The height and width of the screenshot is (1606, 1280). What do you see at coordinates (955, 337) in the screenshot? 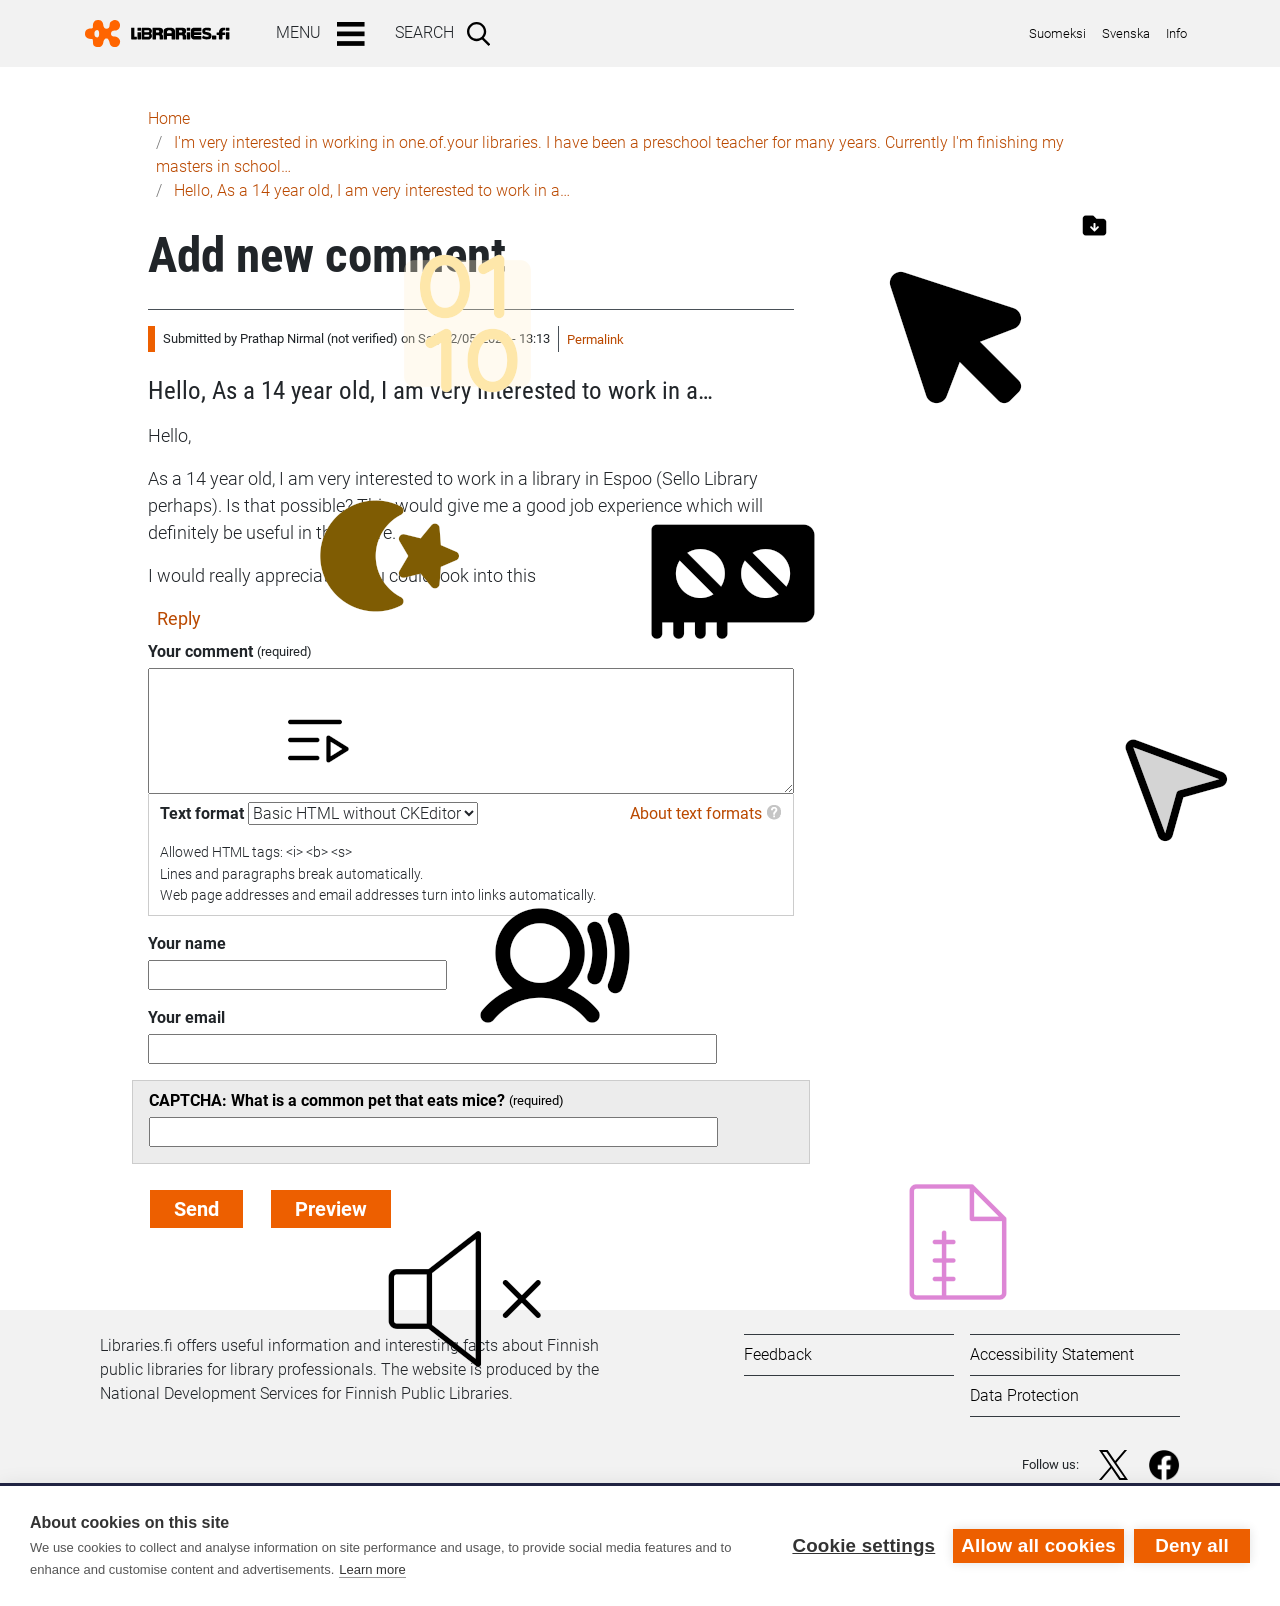
I see `mouse cursor or pointer indicator` at bounding box center [955, 337].